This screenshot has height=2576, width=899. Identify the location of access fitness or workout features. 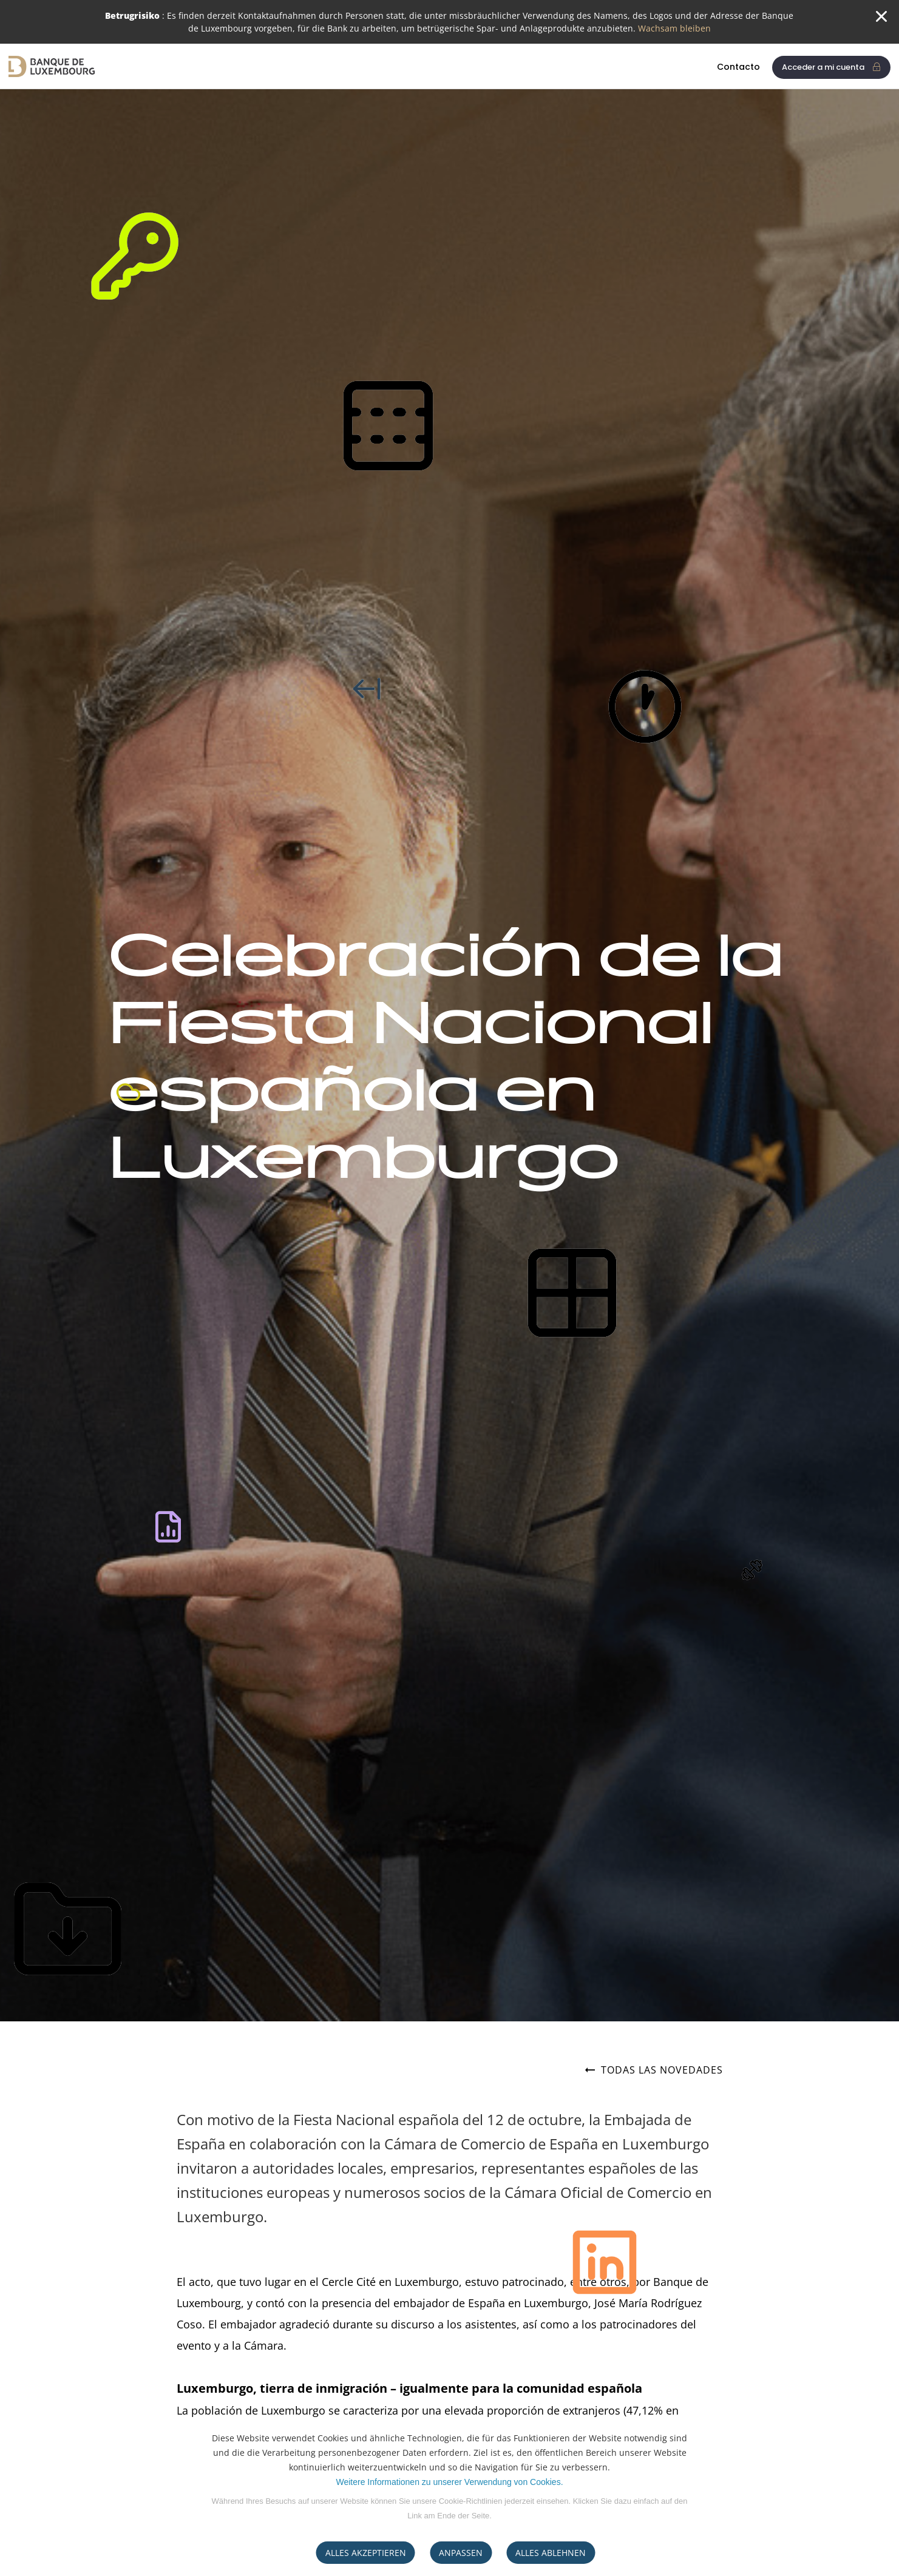
(752, 1570).